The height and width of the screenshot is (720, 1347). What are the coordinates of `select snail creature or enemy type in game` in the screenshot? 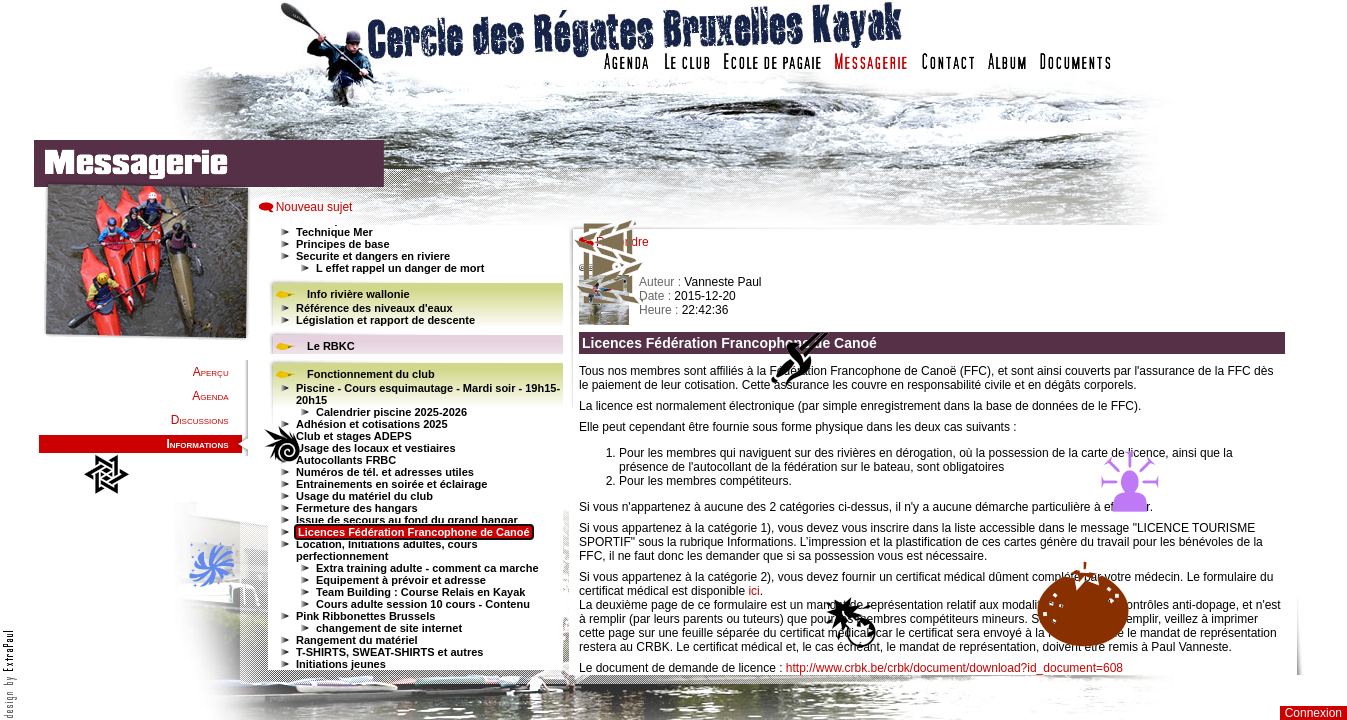 It's located at (283, 444).